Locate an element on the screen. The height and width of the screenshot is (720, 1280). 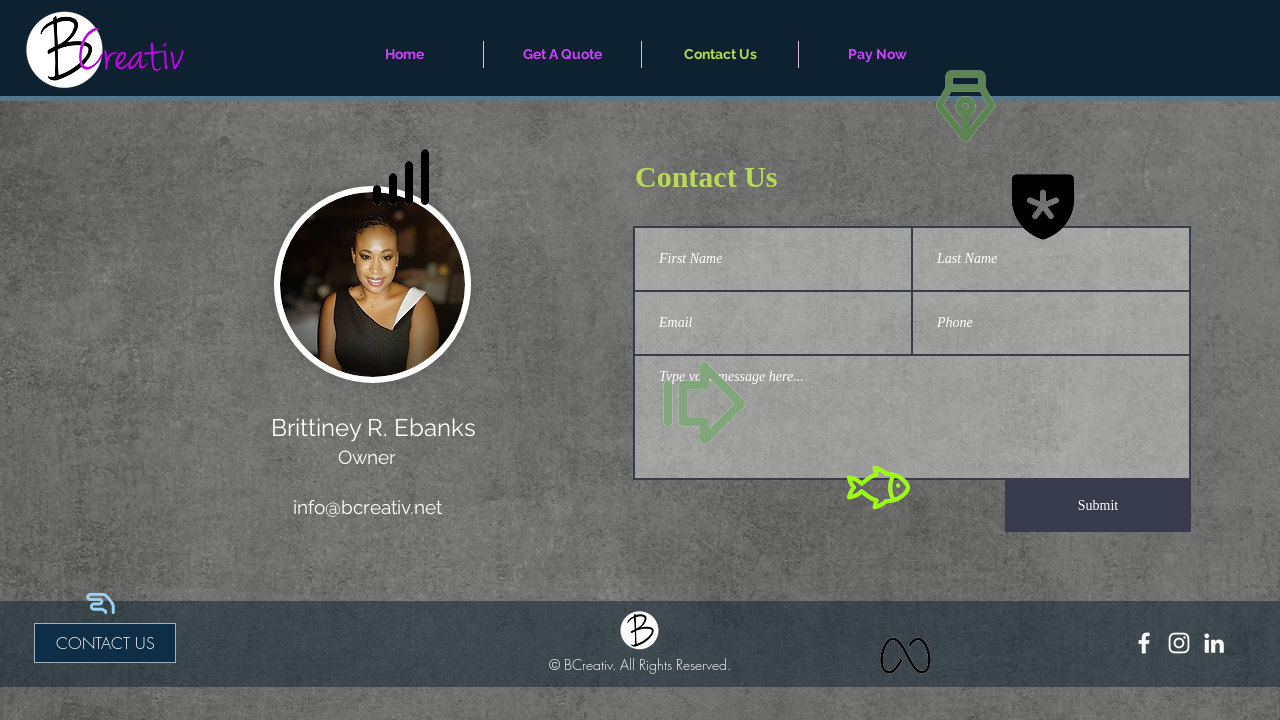
lizard gesture in rock-paper-scissors-lizard-spock game is located at coordinates (100, 603).